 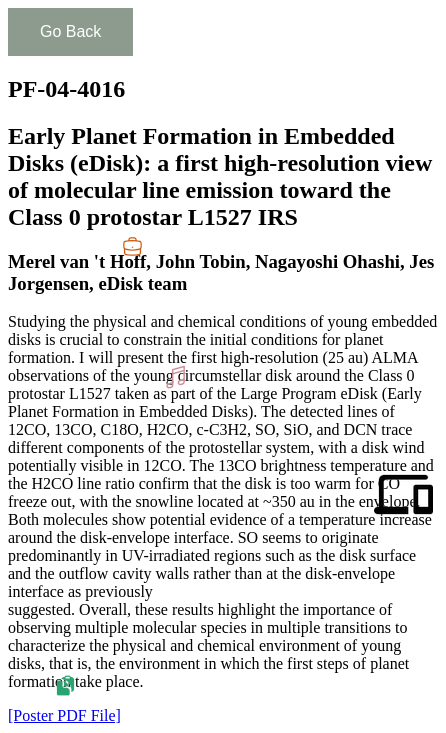 I want to click on access work or business documents, so click(x=132, y=246).